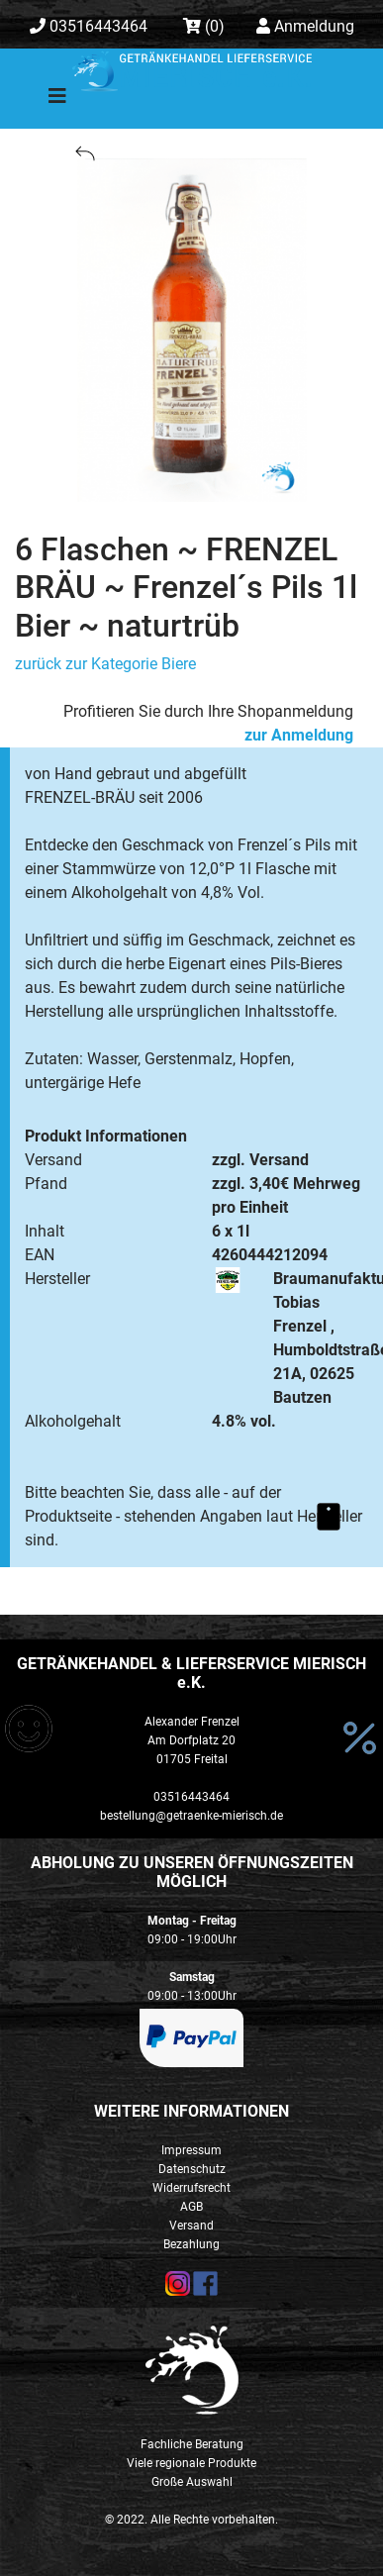 The width and height of the screenshot is (383, 2576). I want to click on add an emoji or reaction, so click(29, 1729).